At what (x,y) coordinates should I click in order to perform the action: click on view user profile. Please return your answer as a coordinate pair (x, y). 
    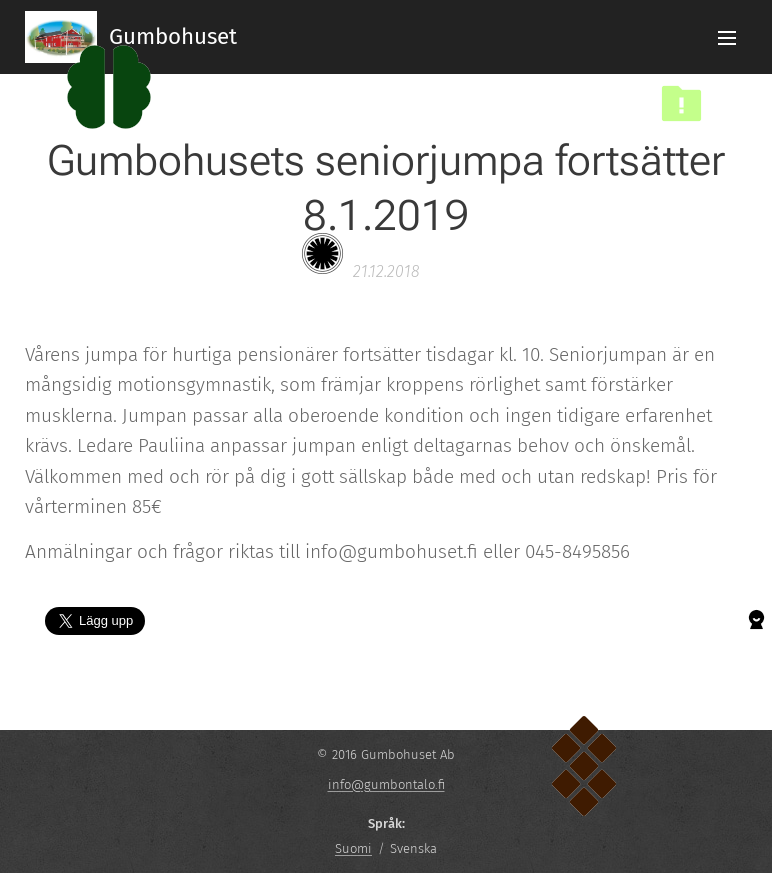
    Looking at the image, I should click on (756, 619).